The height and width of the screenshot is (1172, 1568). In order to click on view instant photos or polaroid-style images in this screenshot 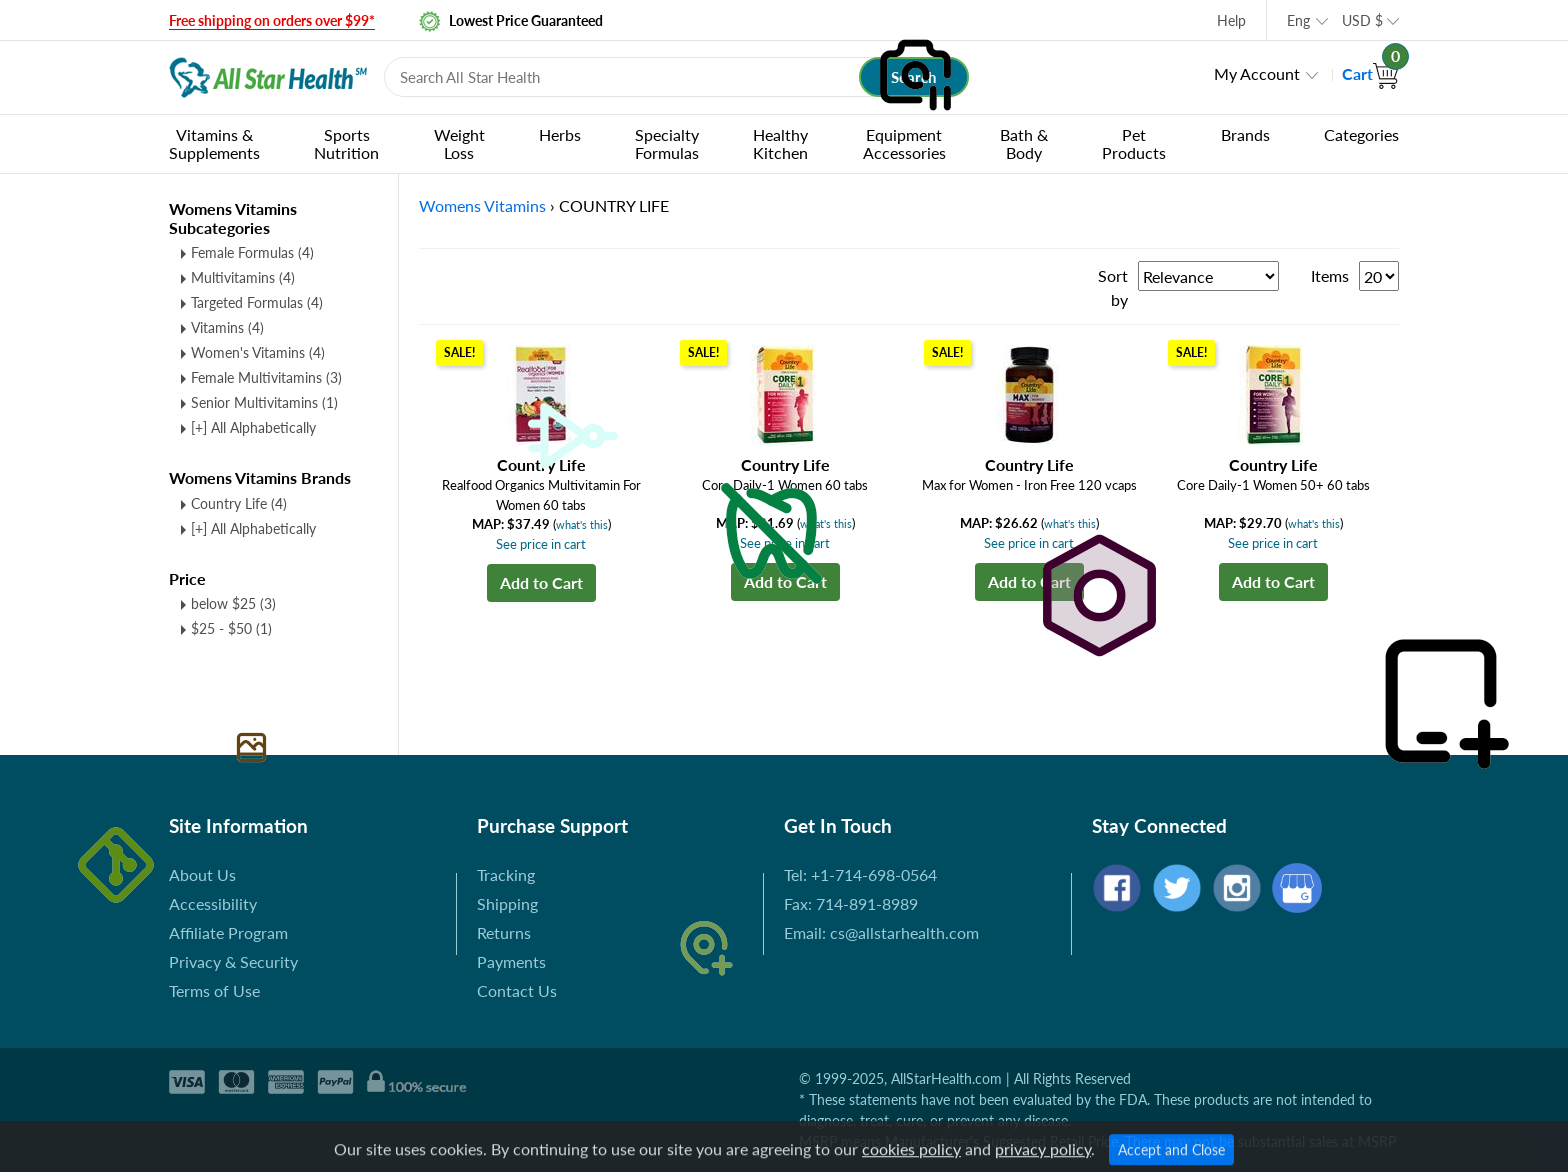, I will do `click(251, 747)`.